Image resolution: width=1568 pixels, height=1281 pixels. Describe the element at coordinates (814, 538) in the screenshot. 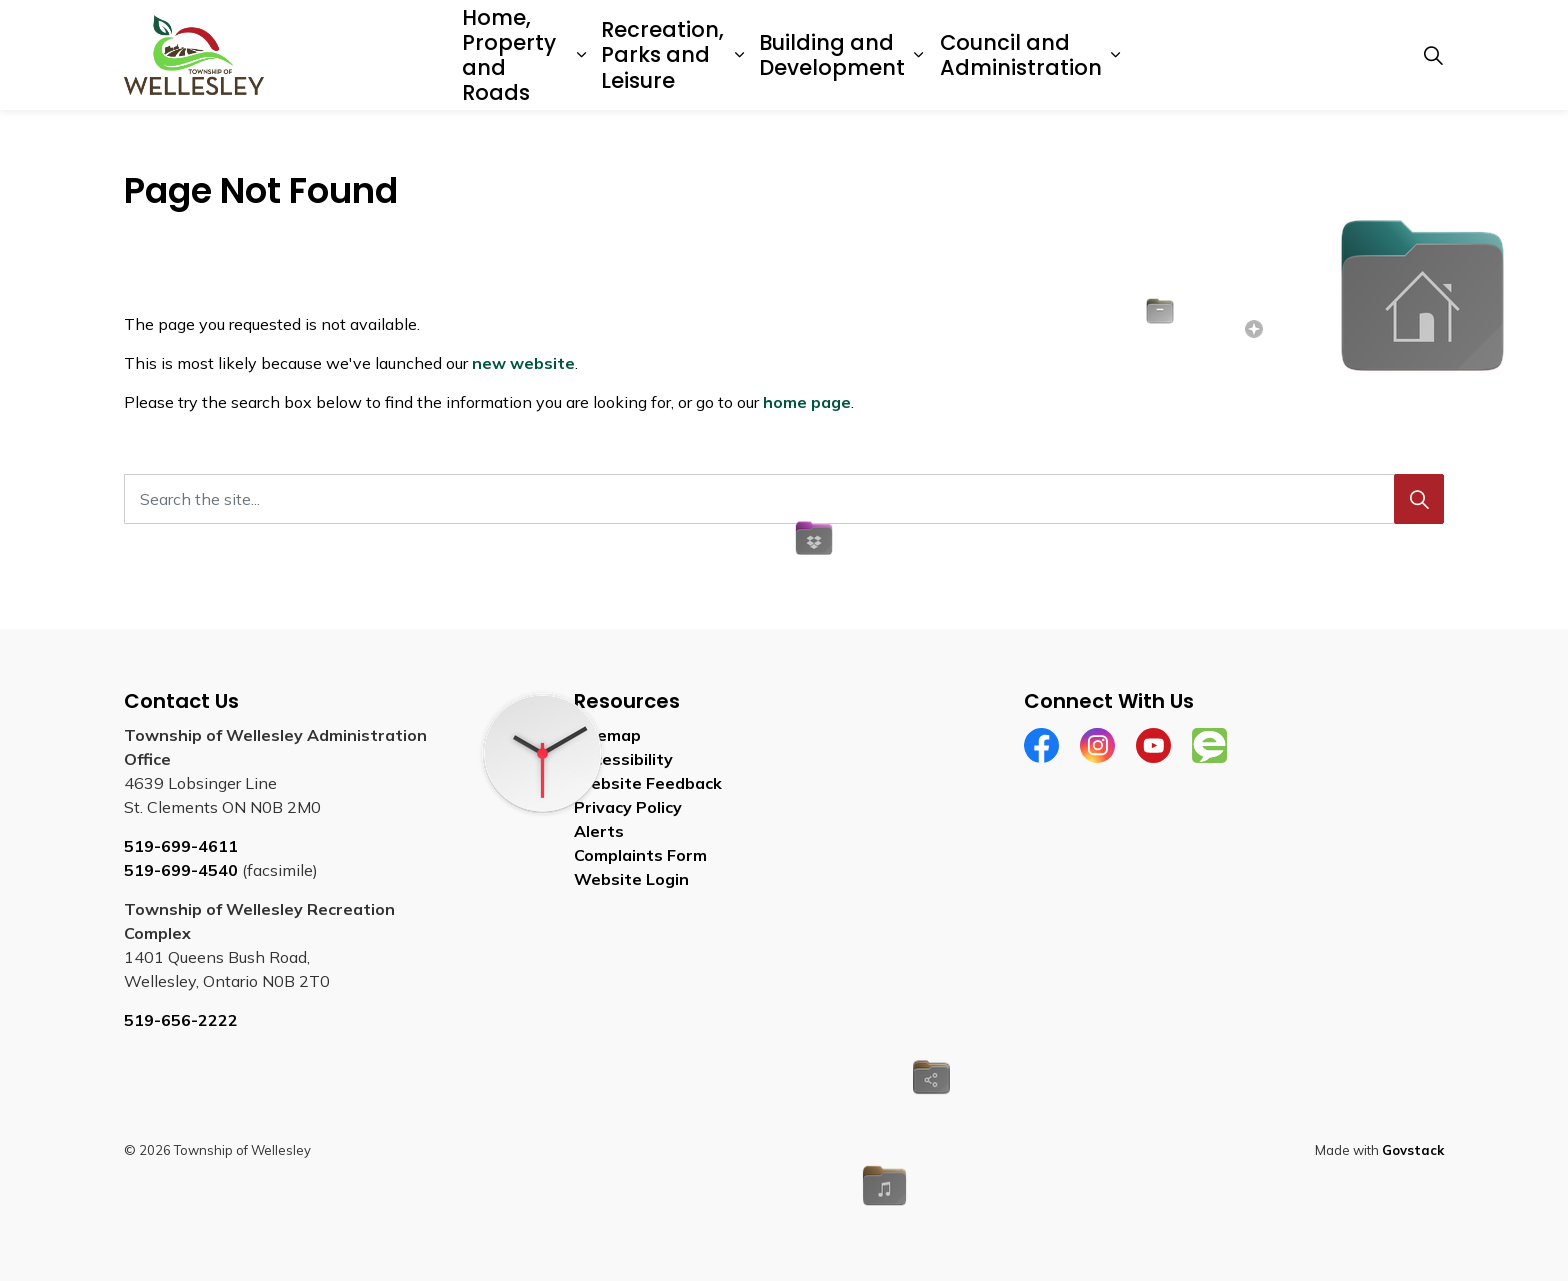

I see `open dropbox synced folder` at that location.